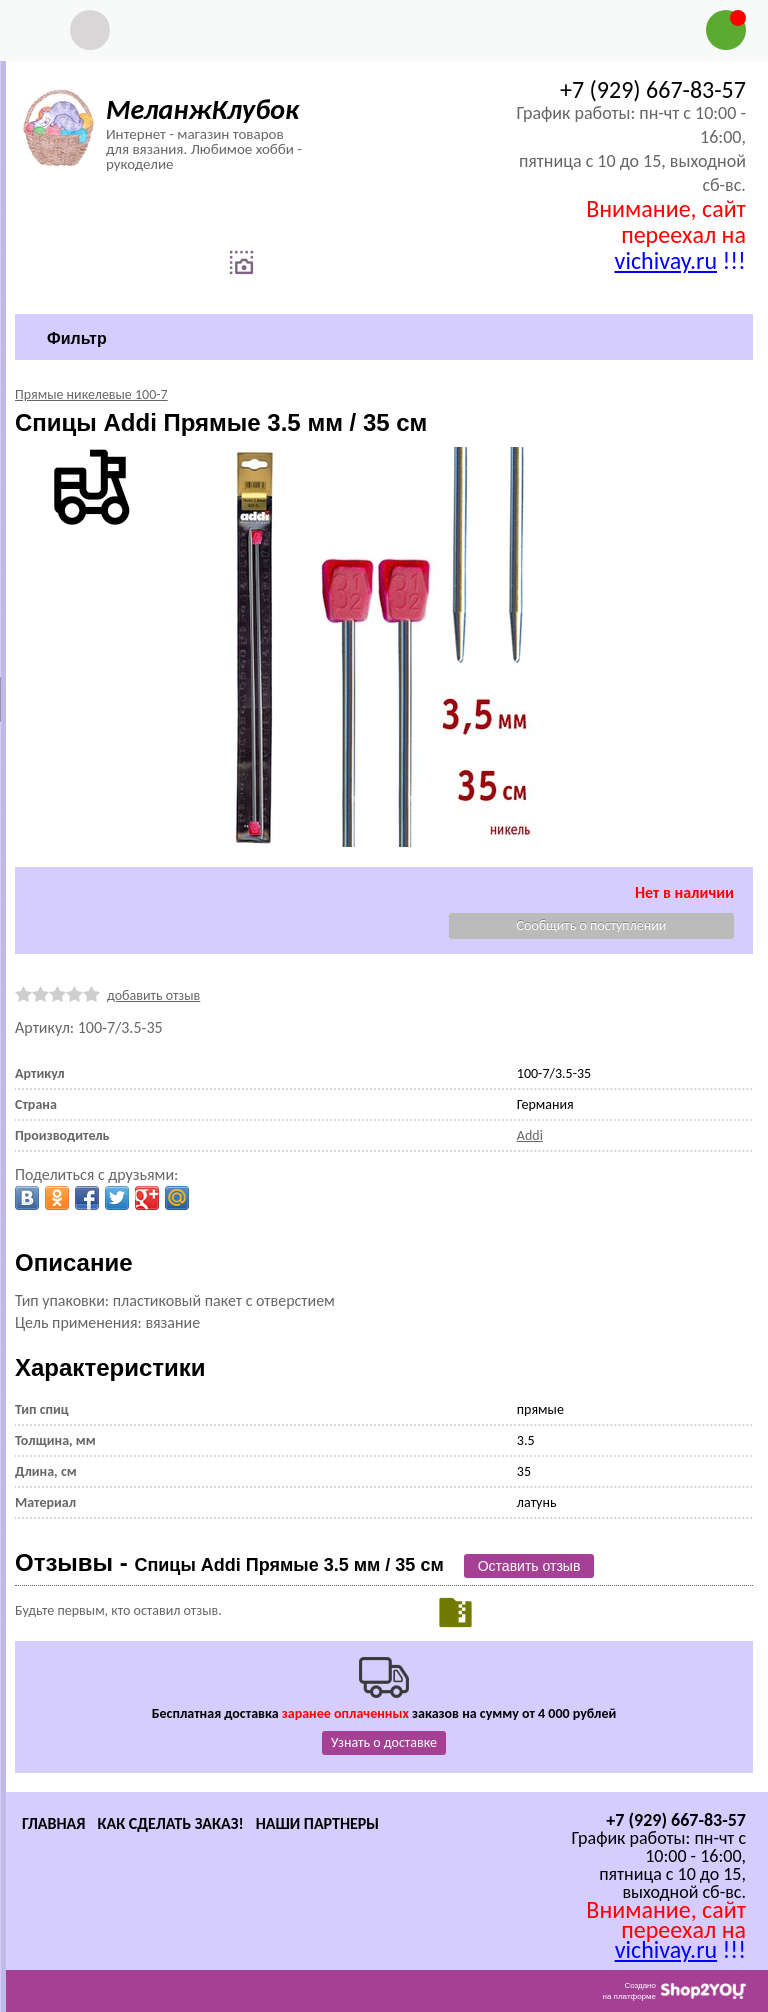 The image size is (768, 2012). Describe the element at coordinates (241, 262) in the screenshot. I see `capture a screenshot of the current screen` at that location.